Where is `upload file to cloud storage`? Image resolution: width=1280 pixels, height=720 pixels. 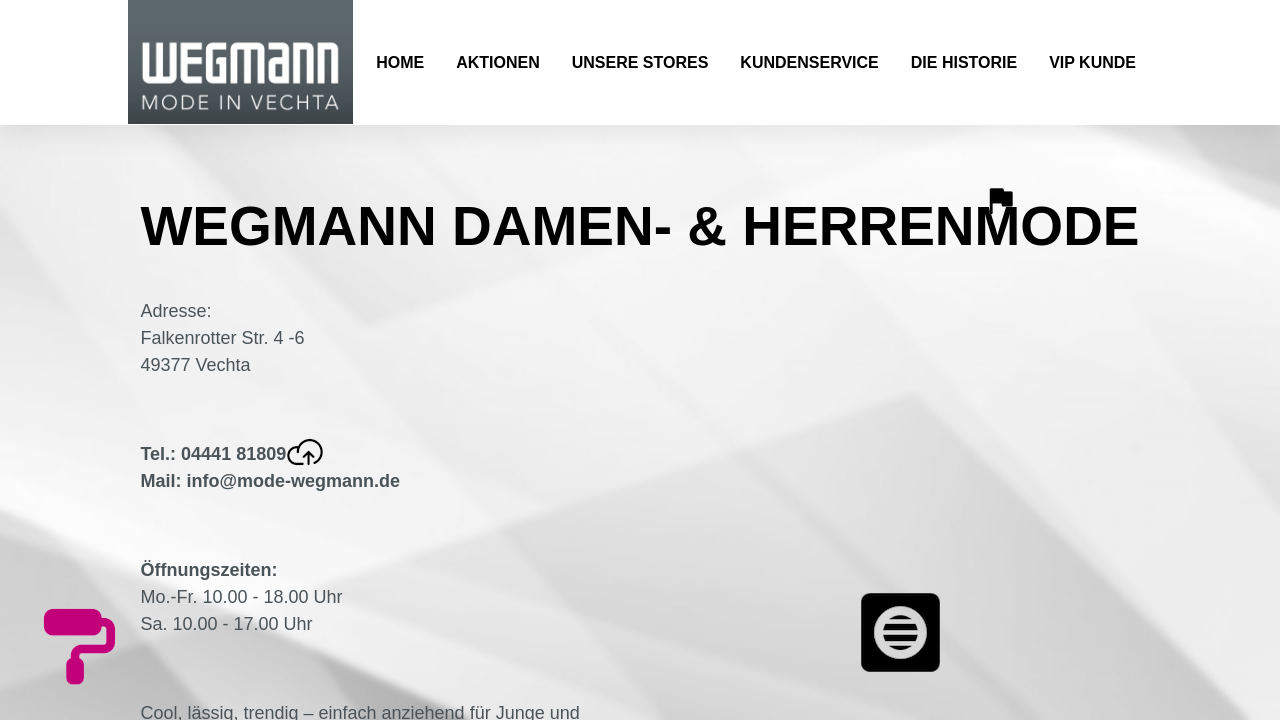
upload file to cloud storage is located at coordinates (305, 452).